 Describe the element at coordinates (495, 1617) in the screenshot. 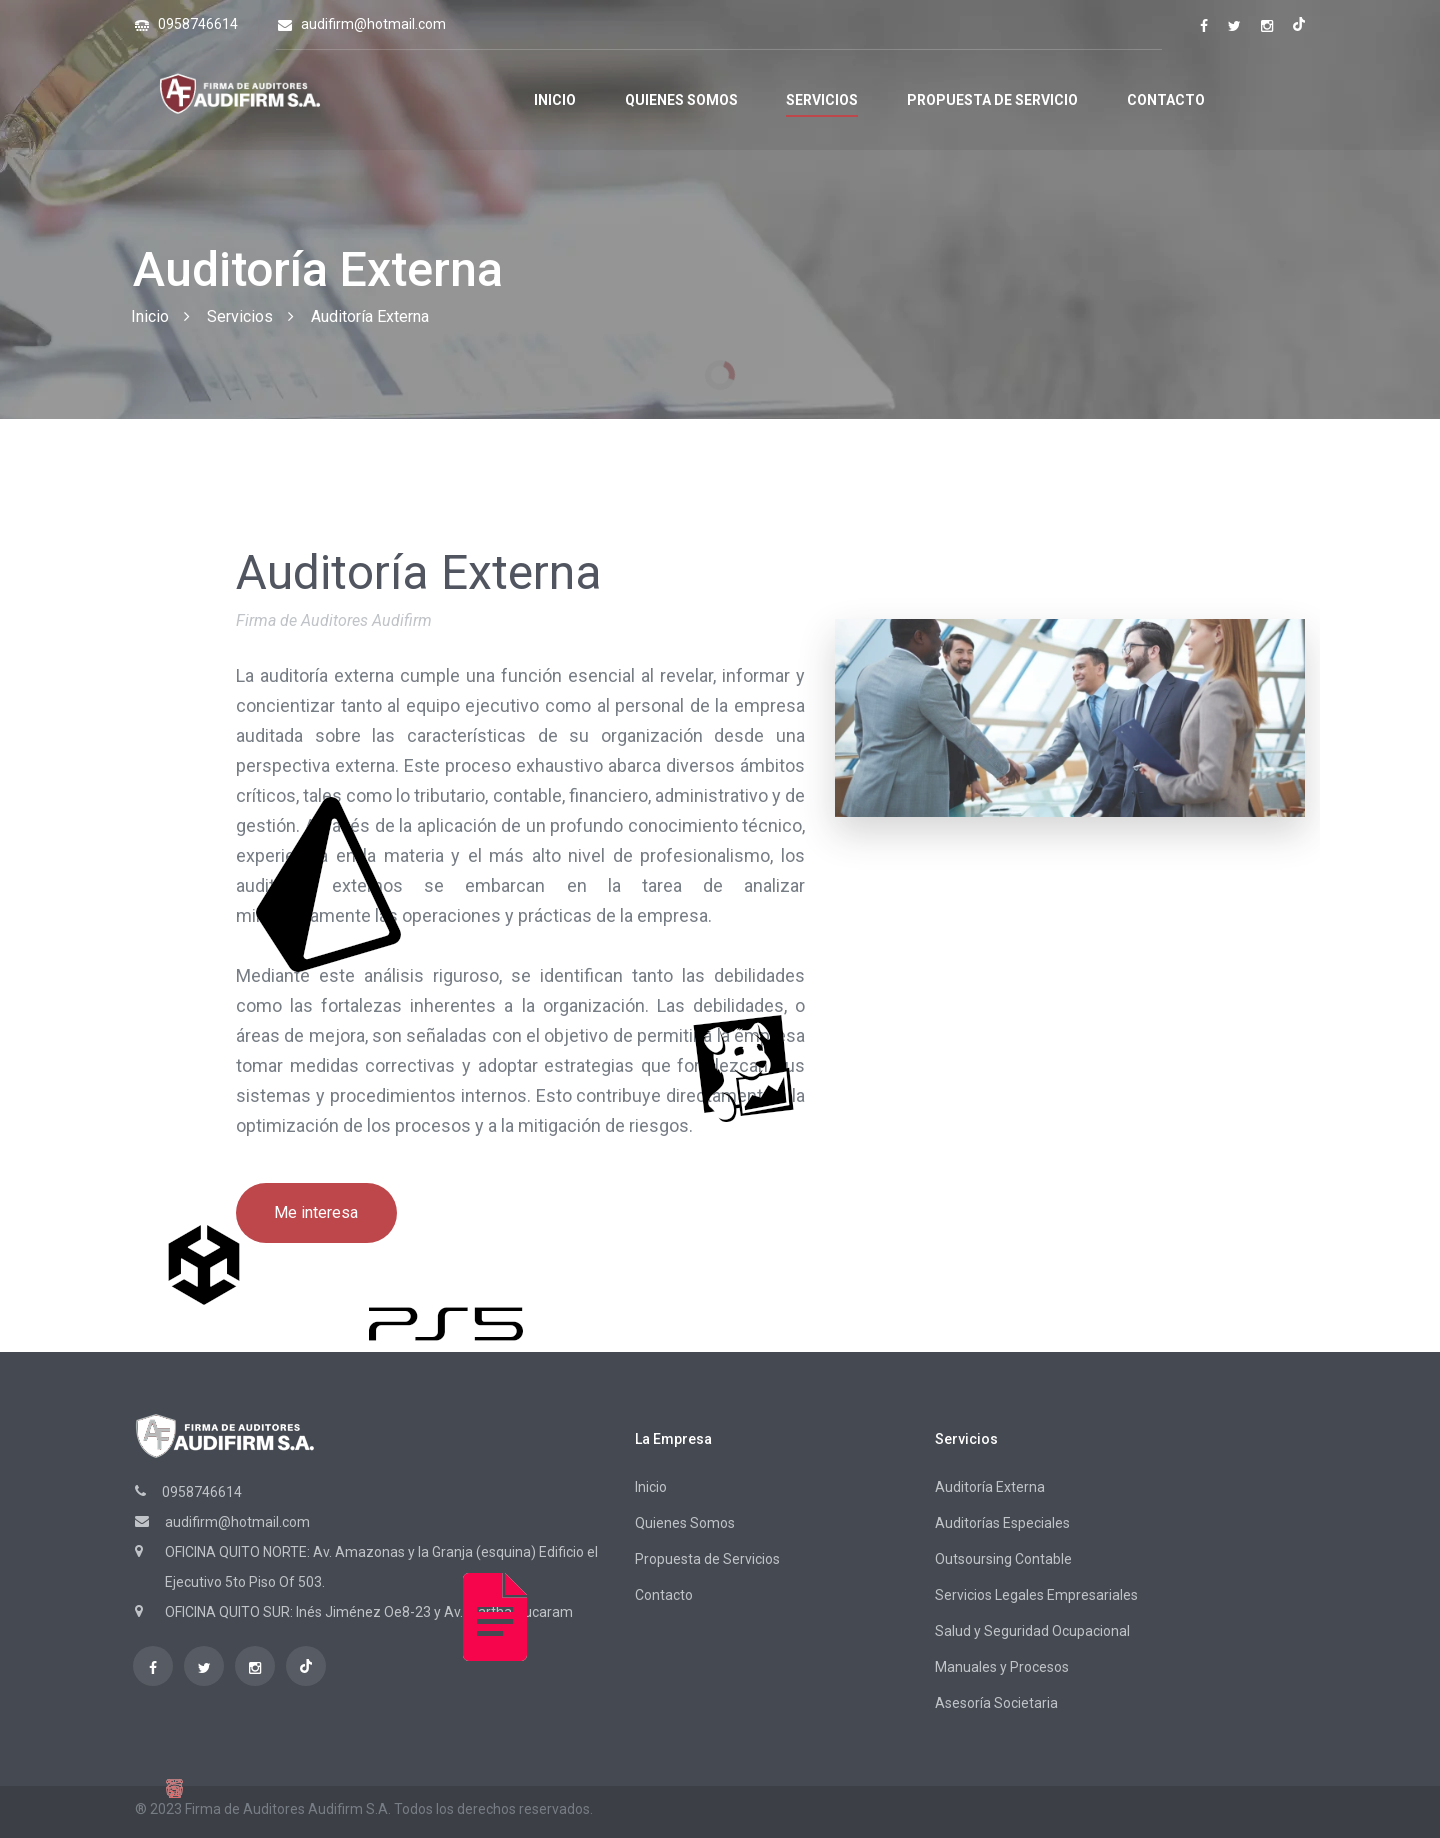

I see `open google docs` at that location.